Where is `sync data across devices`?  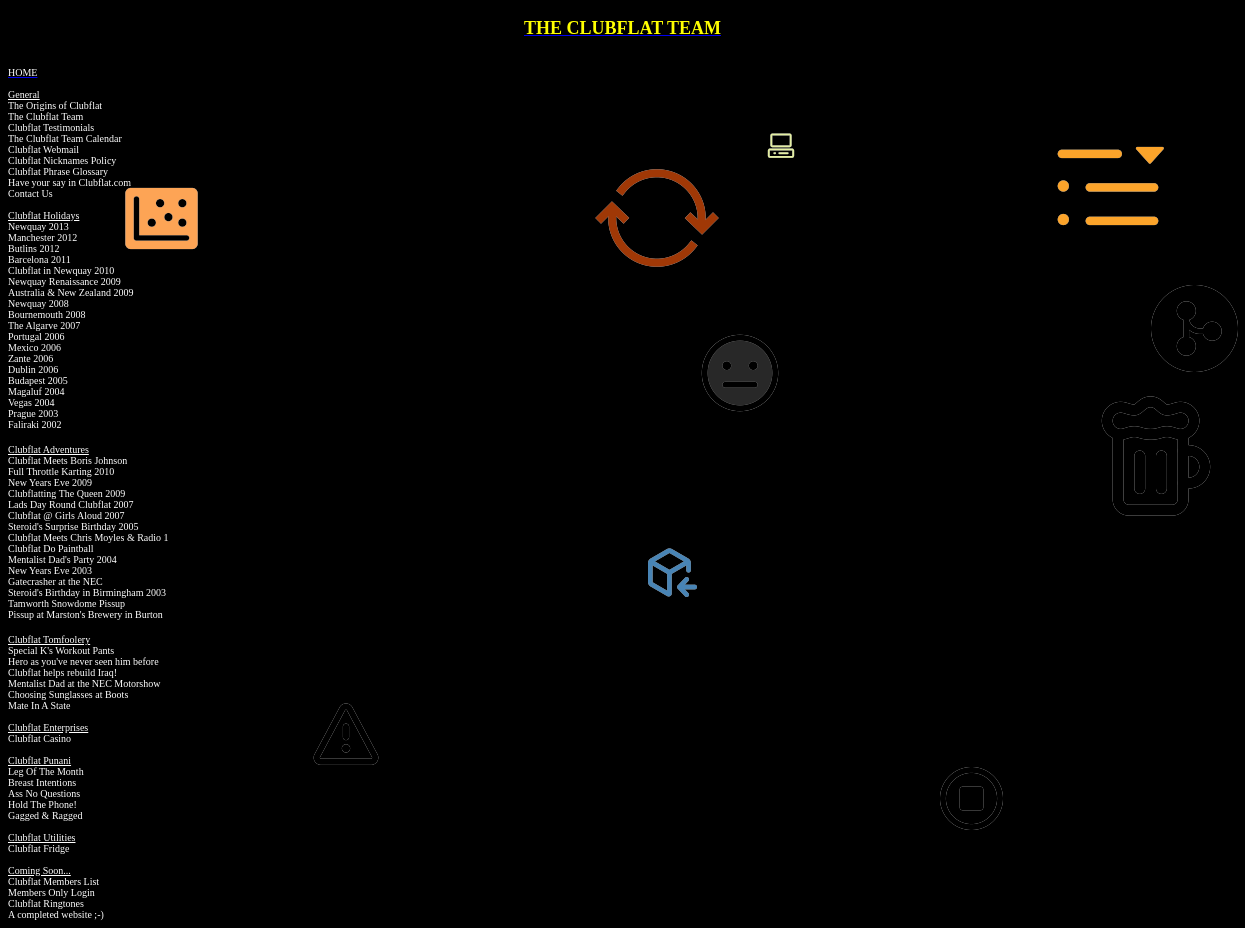
sync data across devices is located at coordinates (657, 218).